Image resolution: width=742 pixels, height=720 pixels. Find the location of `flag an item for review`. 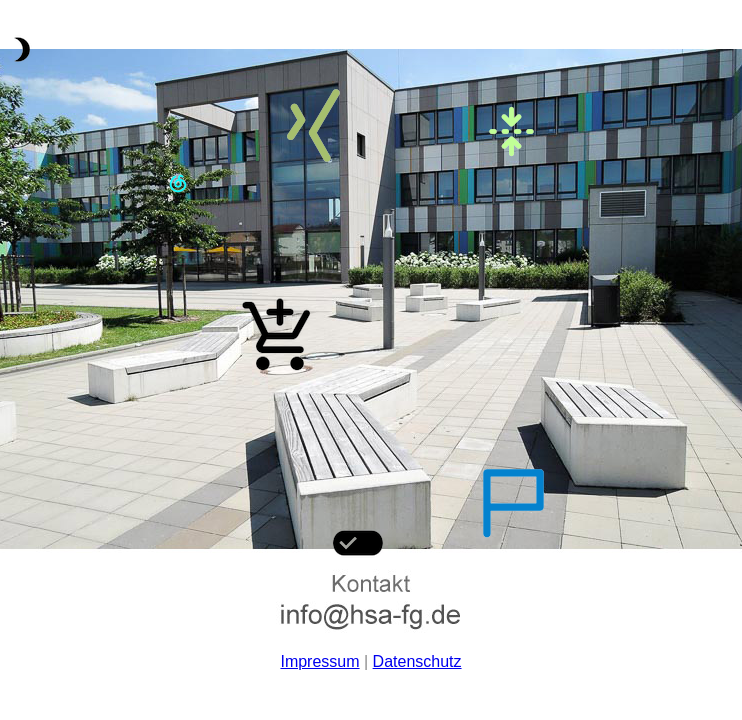

flag an item for review is located at coordinates (513, 499).